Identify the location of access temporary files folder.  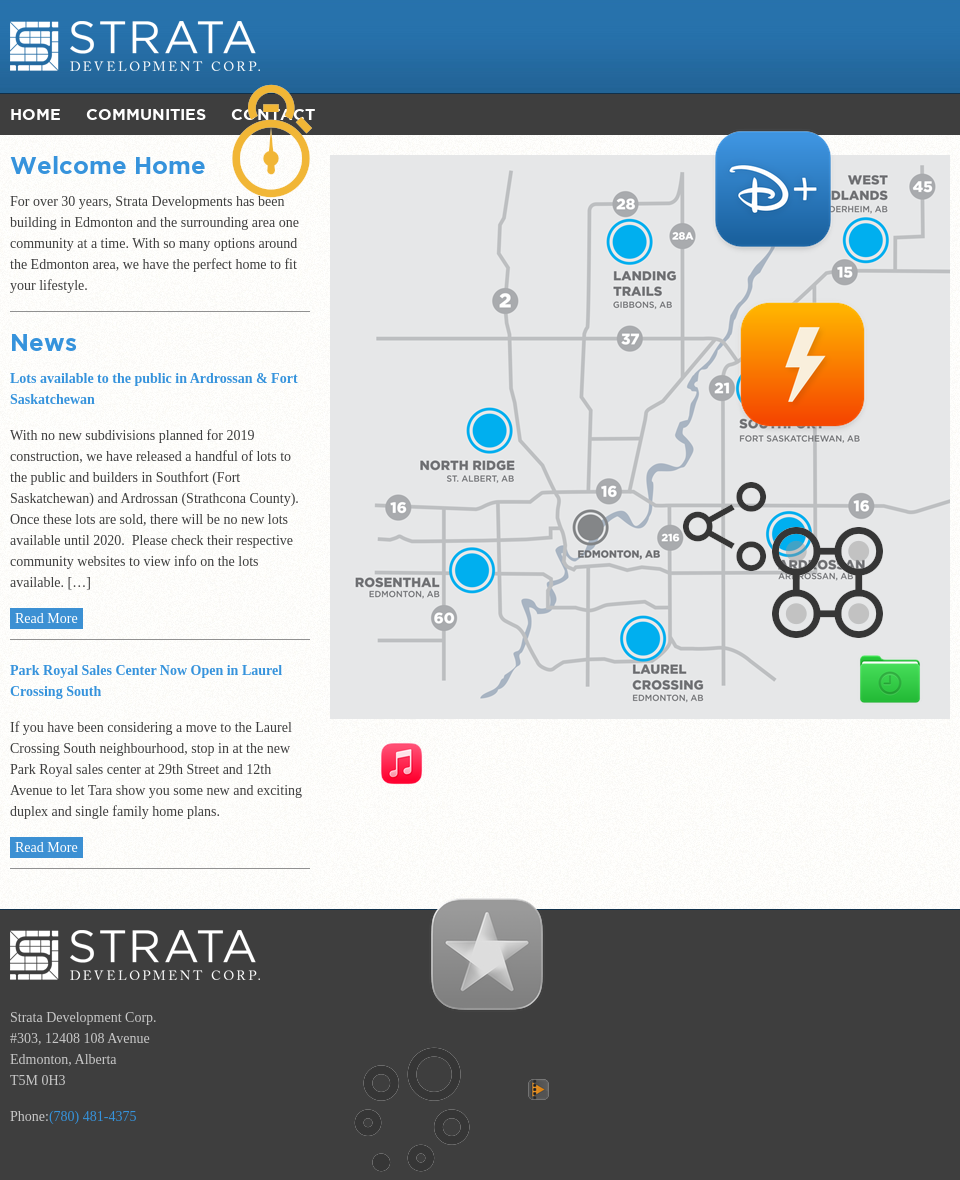
(890, 679).